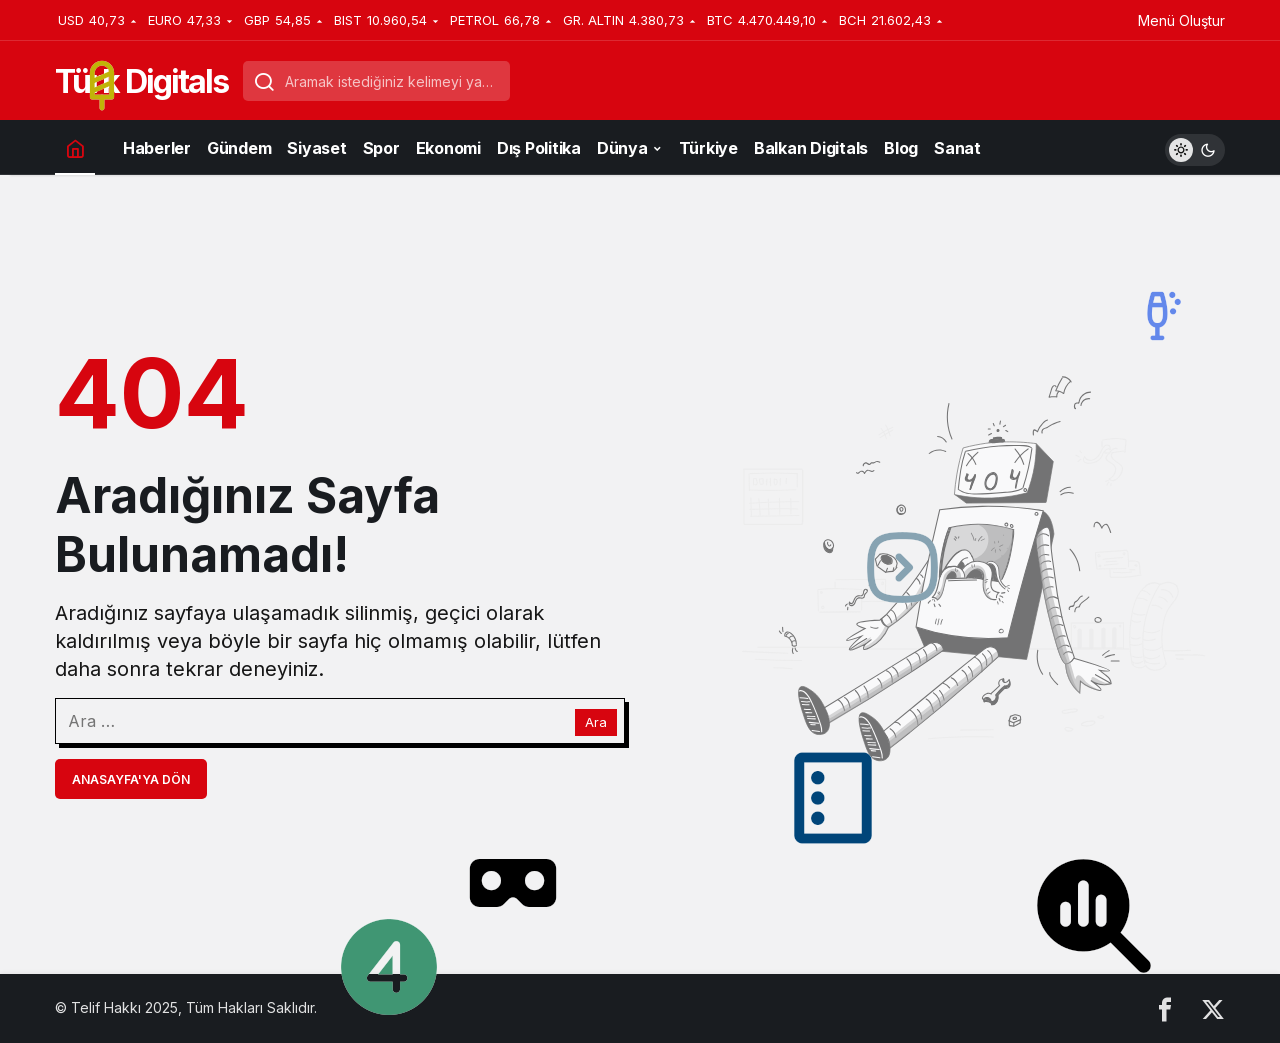  Describe the element at coordinates (1094, 916) in the screenshot. I see `analyze data or view analytics` at that location.